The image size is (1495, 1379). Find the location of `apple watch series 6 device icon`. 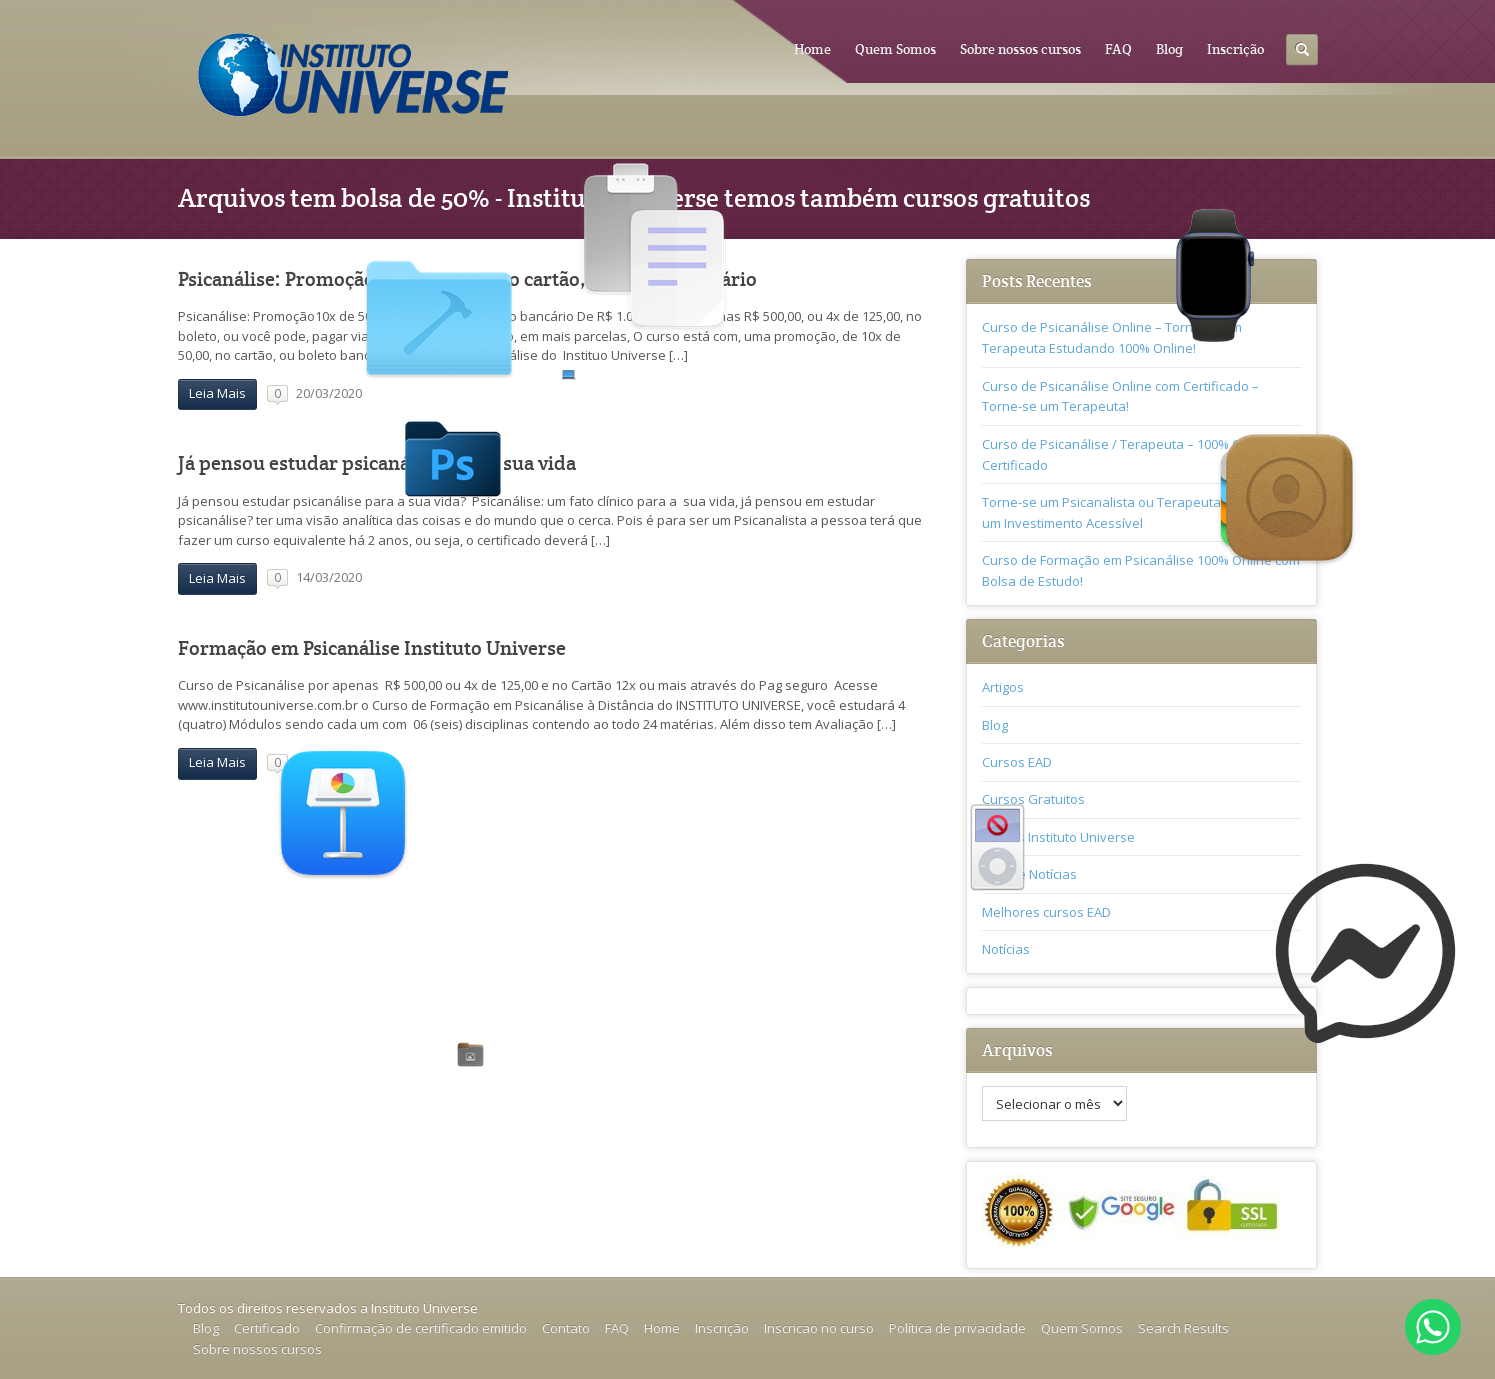

apple watch series 6 device icon is located at coordinates (1213, 275).